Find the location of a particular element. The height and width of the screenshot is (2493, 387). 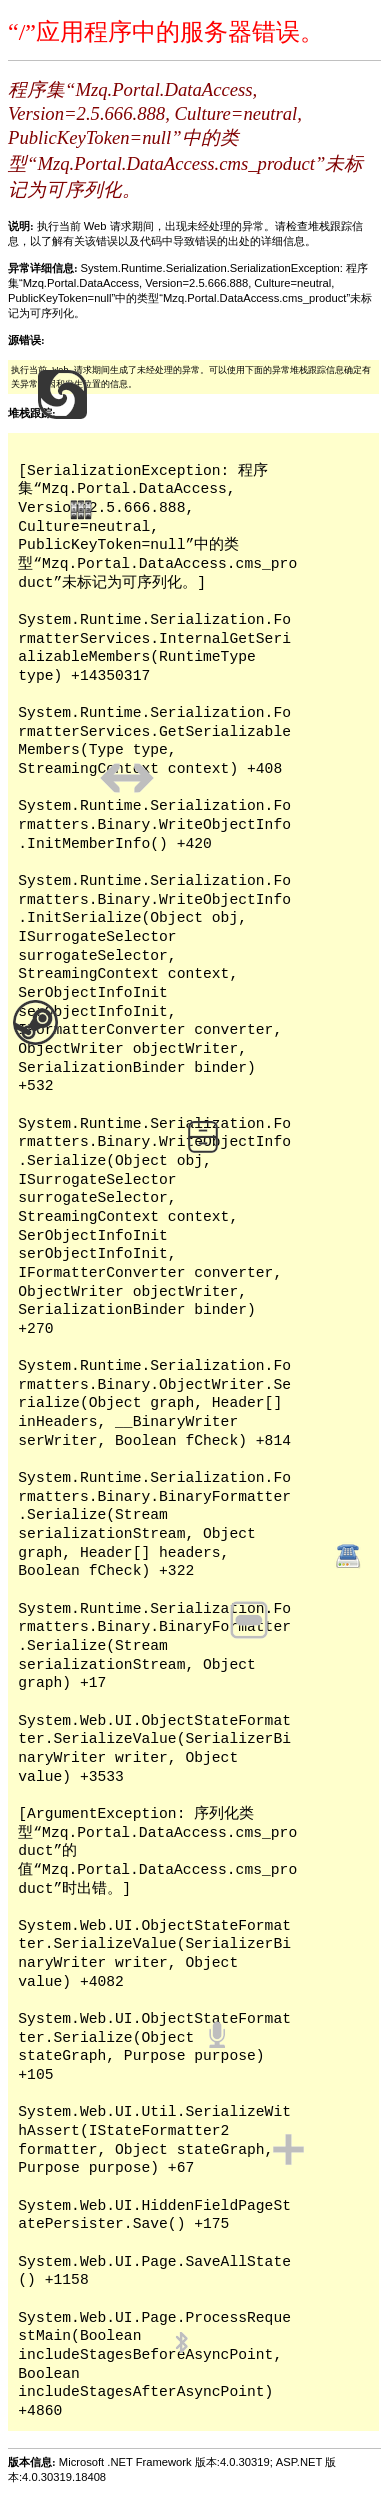

indicates bluetooth is currently active and connected is located at coordinates (182, 2342).